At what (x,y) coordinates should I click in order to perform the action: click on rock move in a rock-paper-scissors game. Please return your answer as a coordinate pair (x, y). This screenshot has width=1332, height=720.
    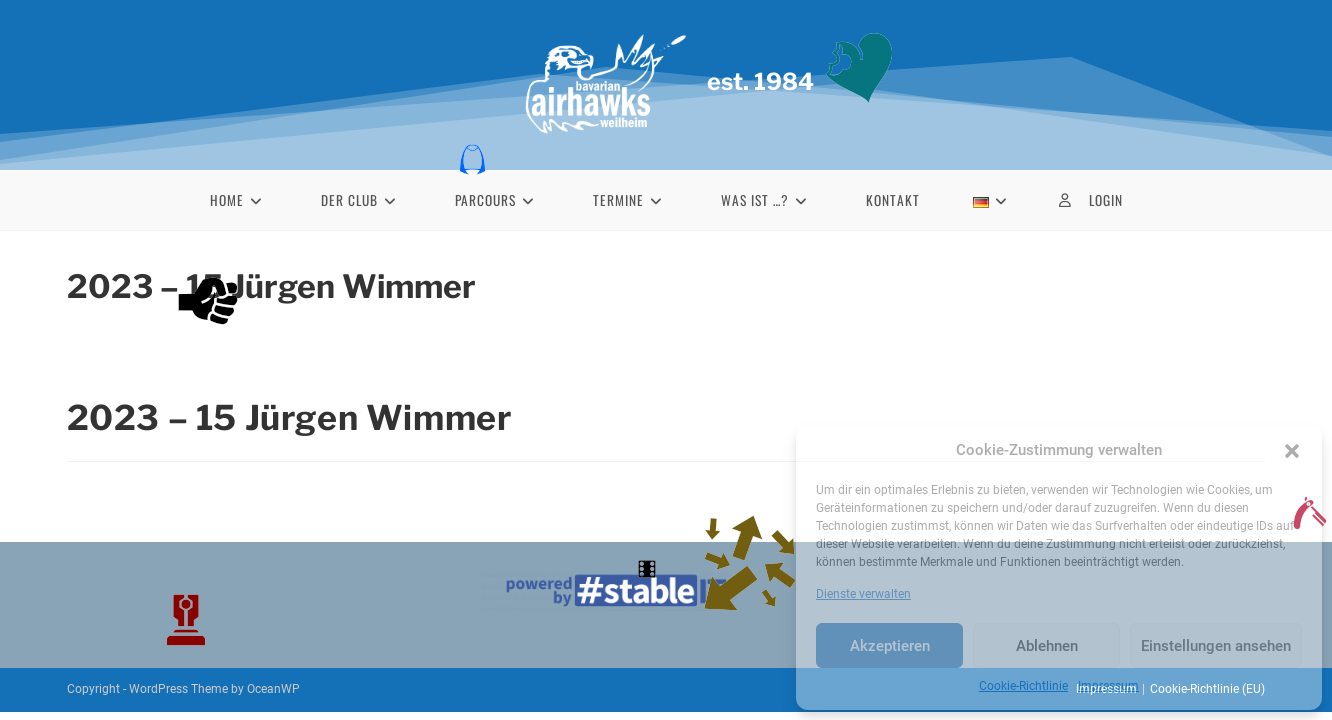
    Looking at the image, I should click on (208, 297).